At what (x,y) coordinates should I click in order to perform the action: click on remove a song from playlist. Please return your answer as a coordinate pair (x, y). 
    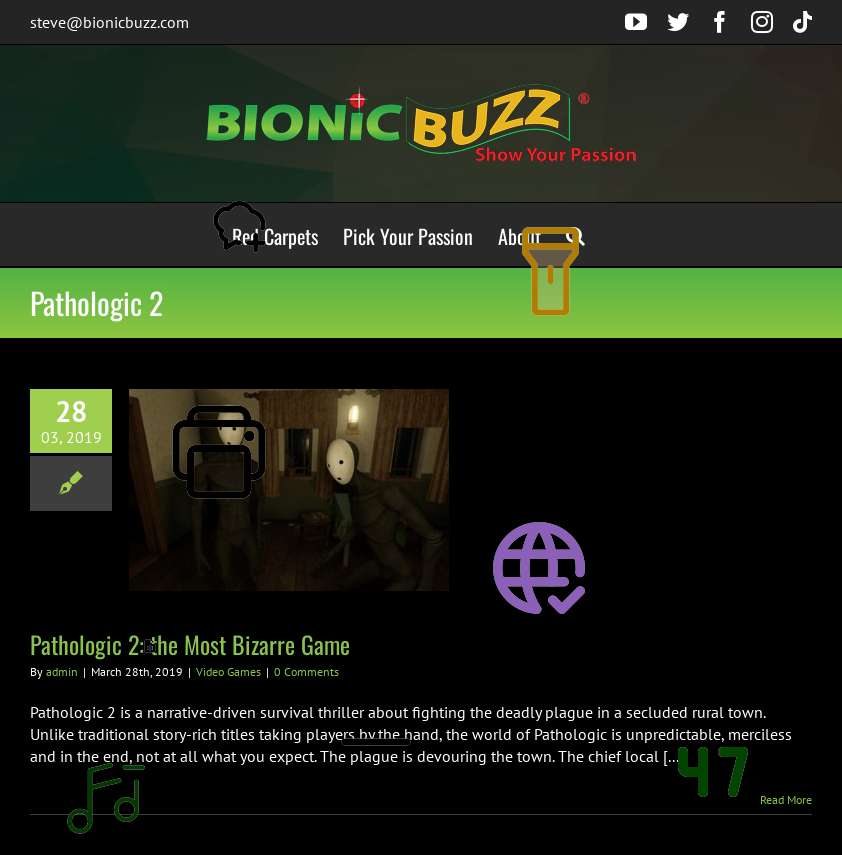
    Looking at the image, I should click on (107, 796).